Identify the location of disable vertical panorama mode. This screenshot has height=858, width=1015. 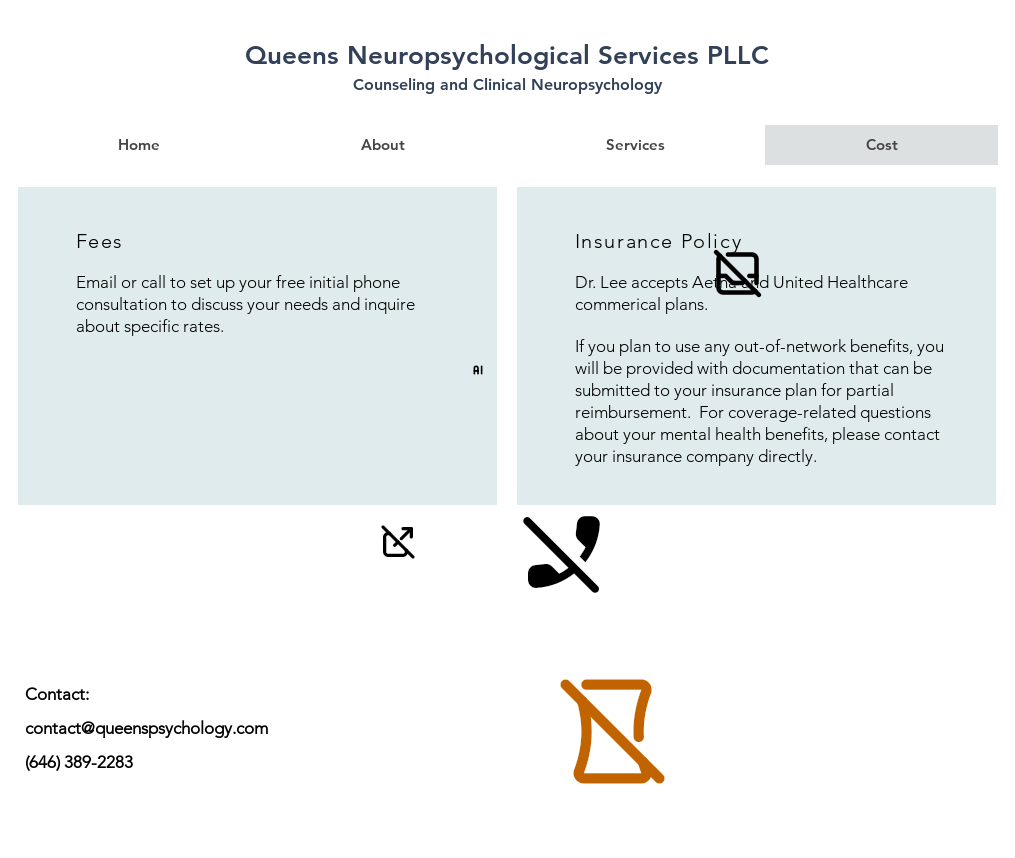
(612, 731).